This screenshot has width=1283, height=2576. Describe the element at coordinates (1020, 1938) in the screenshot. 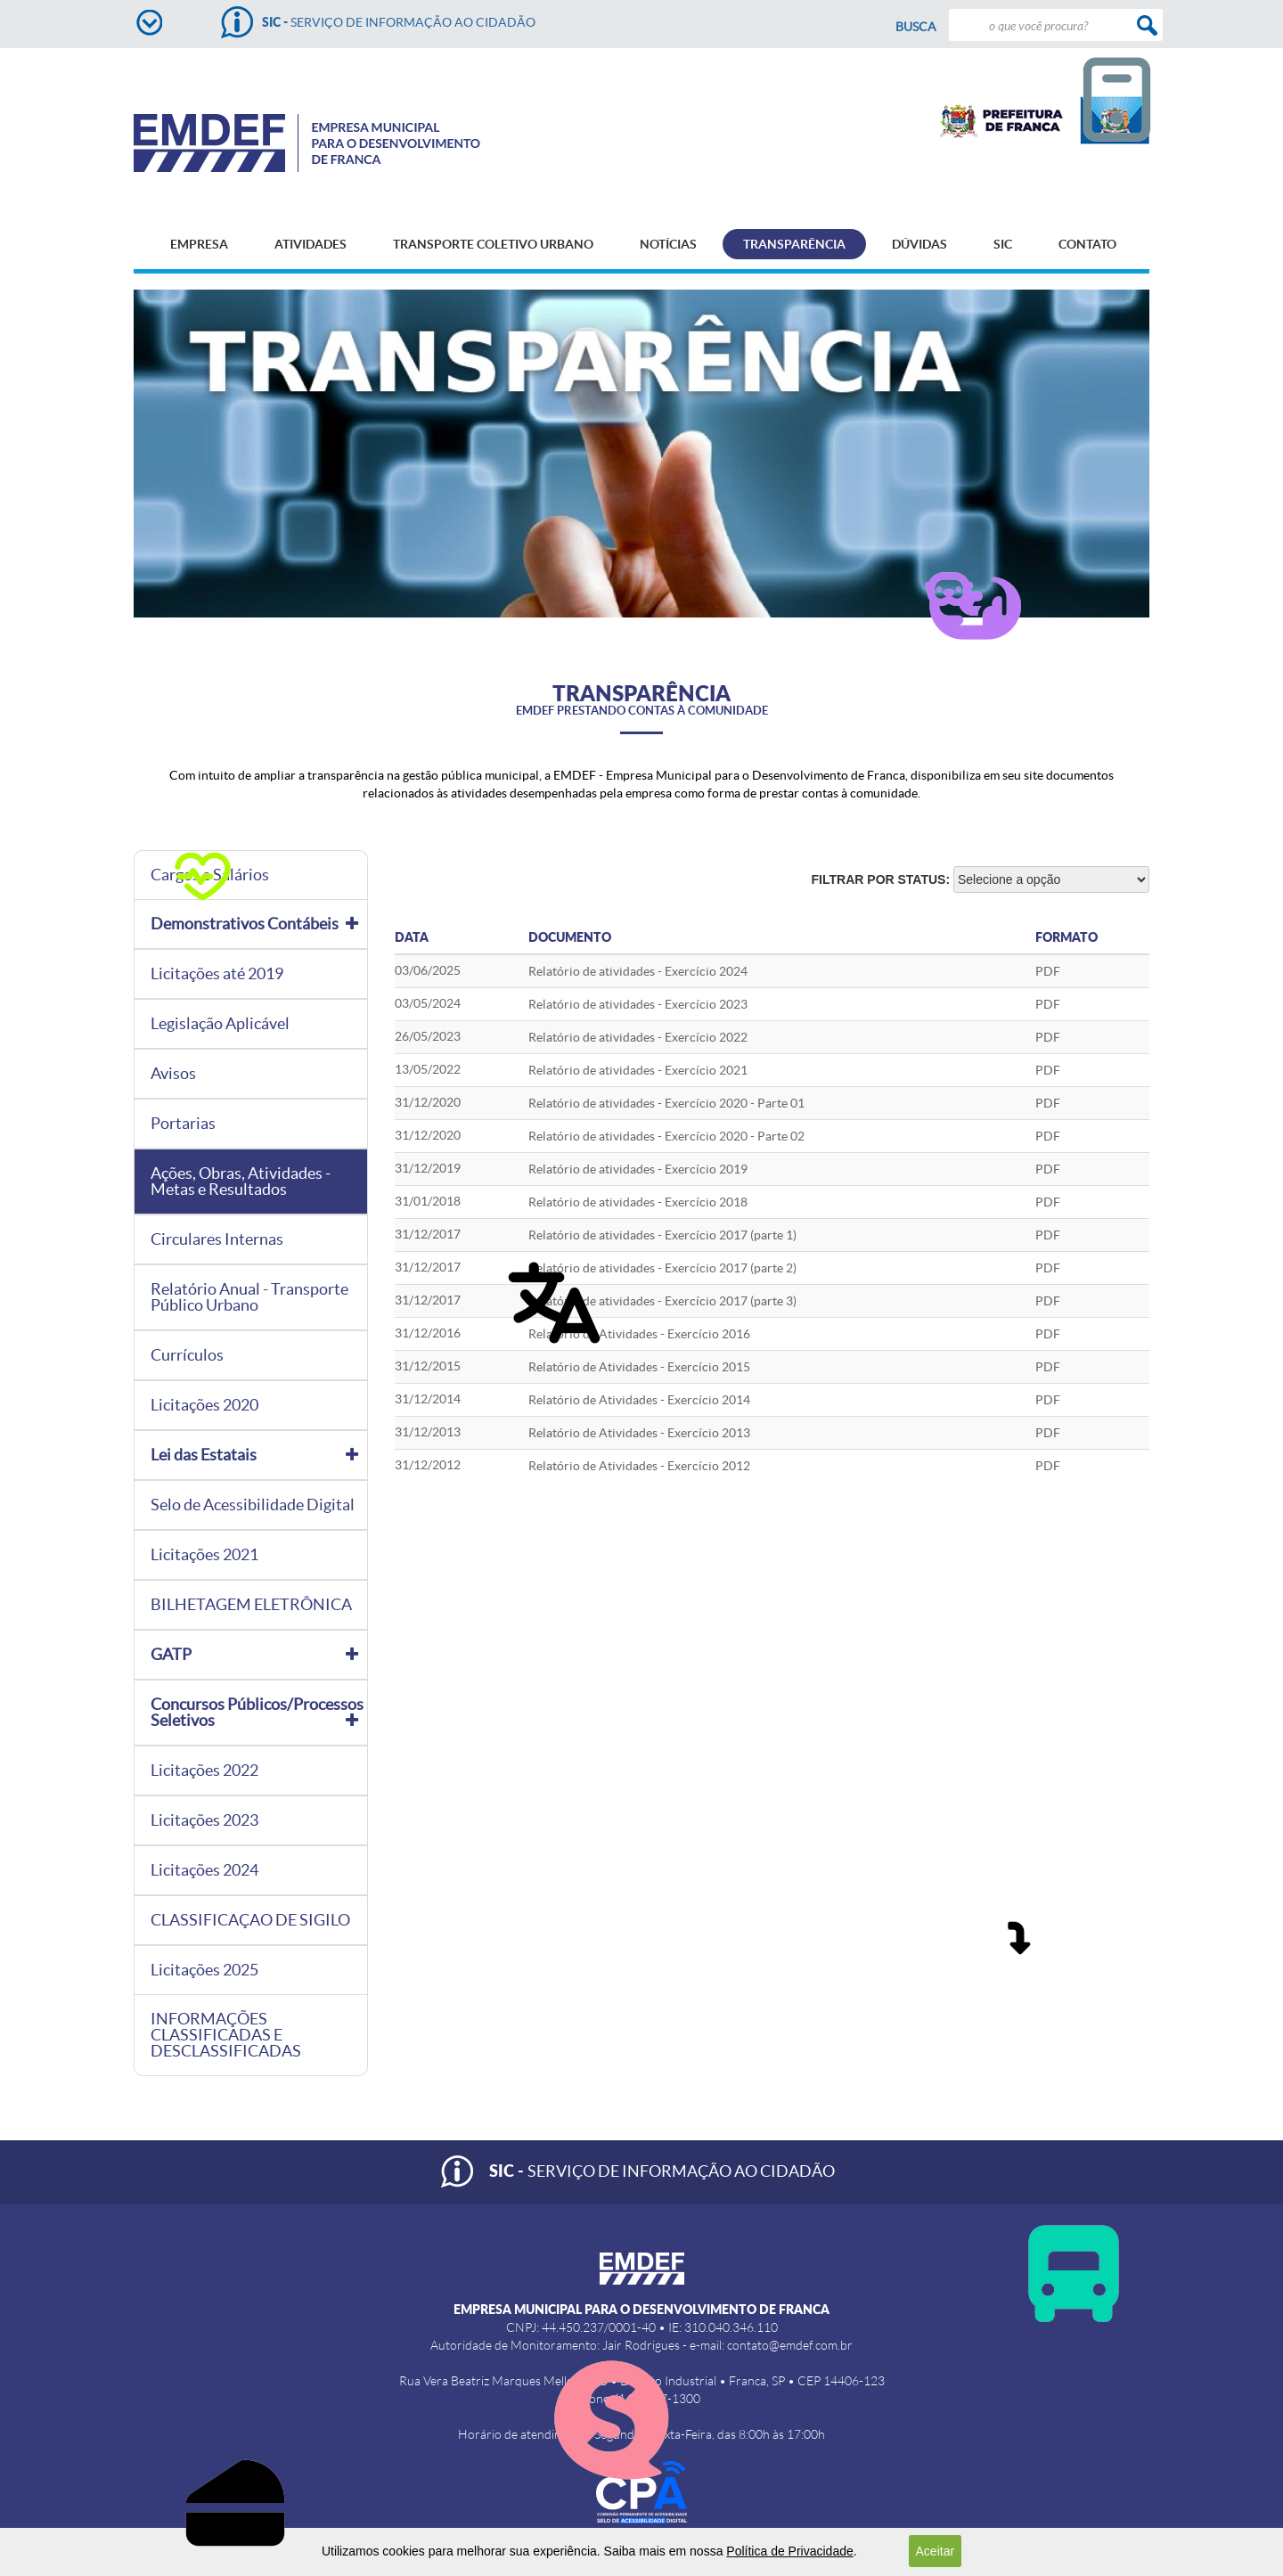

I see `go down a level or subdirectory` at that location.